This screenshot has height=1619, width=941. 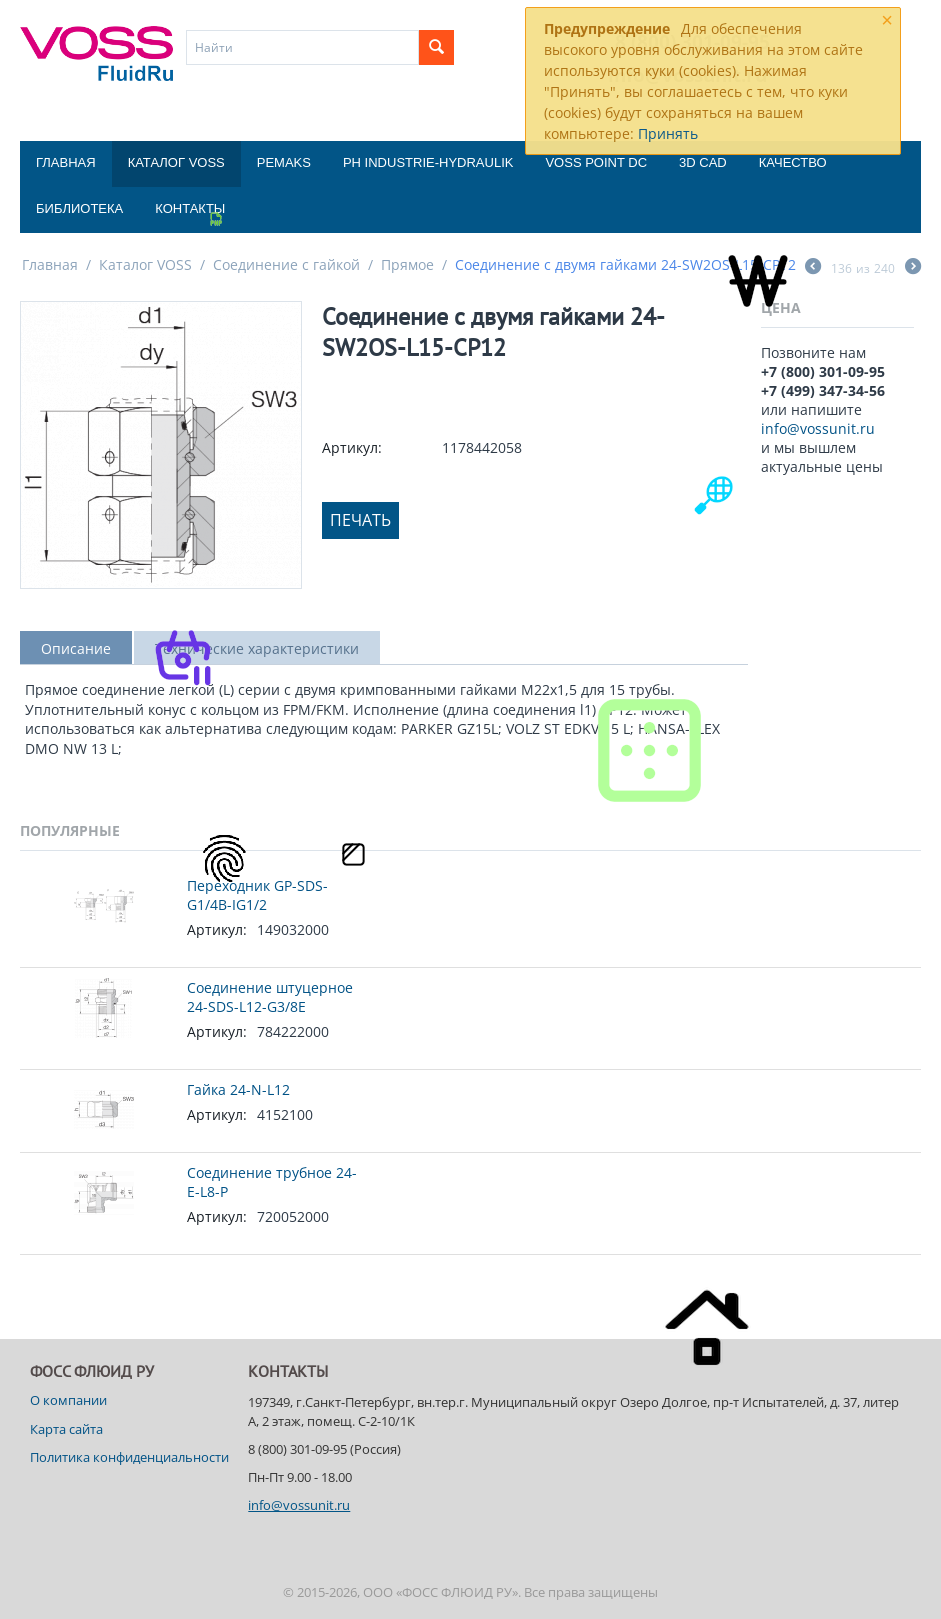 I want to click on indicates a PHP file type, so click(x=216, y=219).